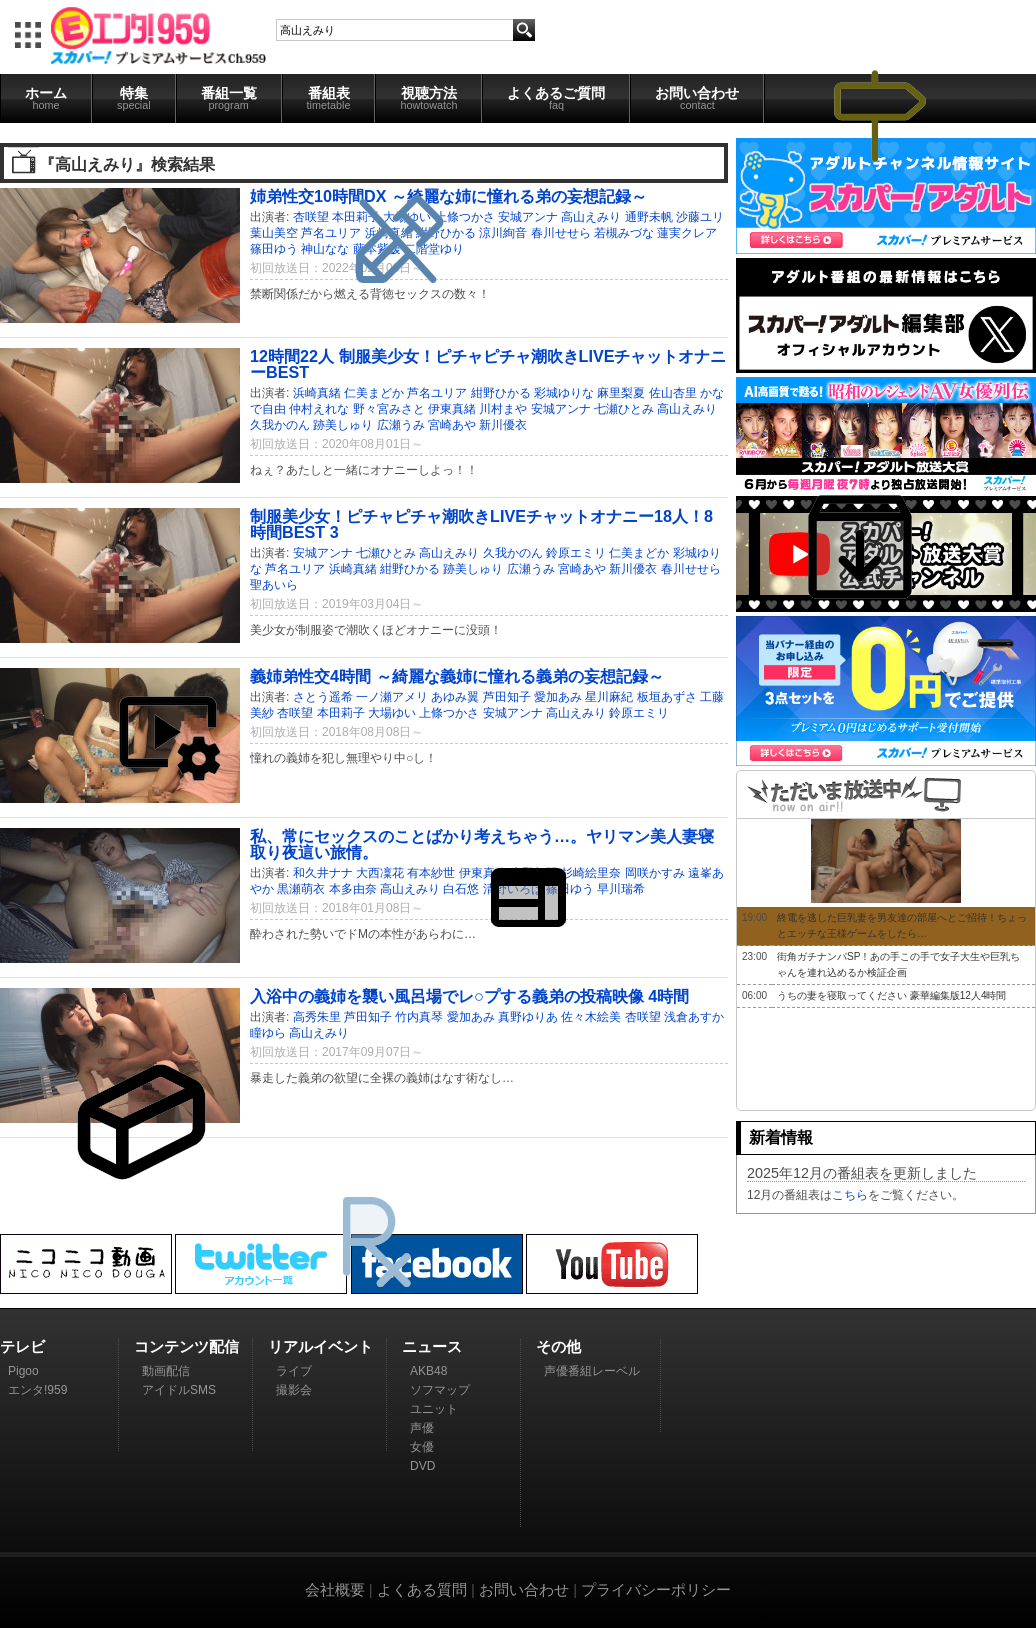 This screenshot has width=1036, height=1628. What do you see at coordinates (876, 116) in the screenshot?
I see `view project milestones` at bounding box center [876, 116].